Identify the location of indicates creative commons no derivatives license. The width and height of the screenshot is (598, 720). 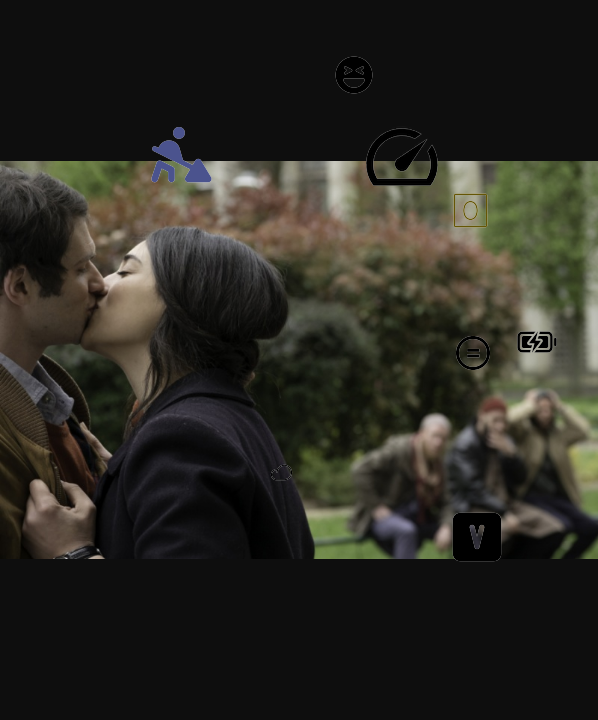
(473, 353).